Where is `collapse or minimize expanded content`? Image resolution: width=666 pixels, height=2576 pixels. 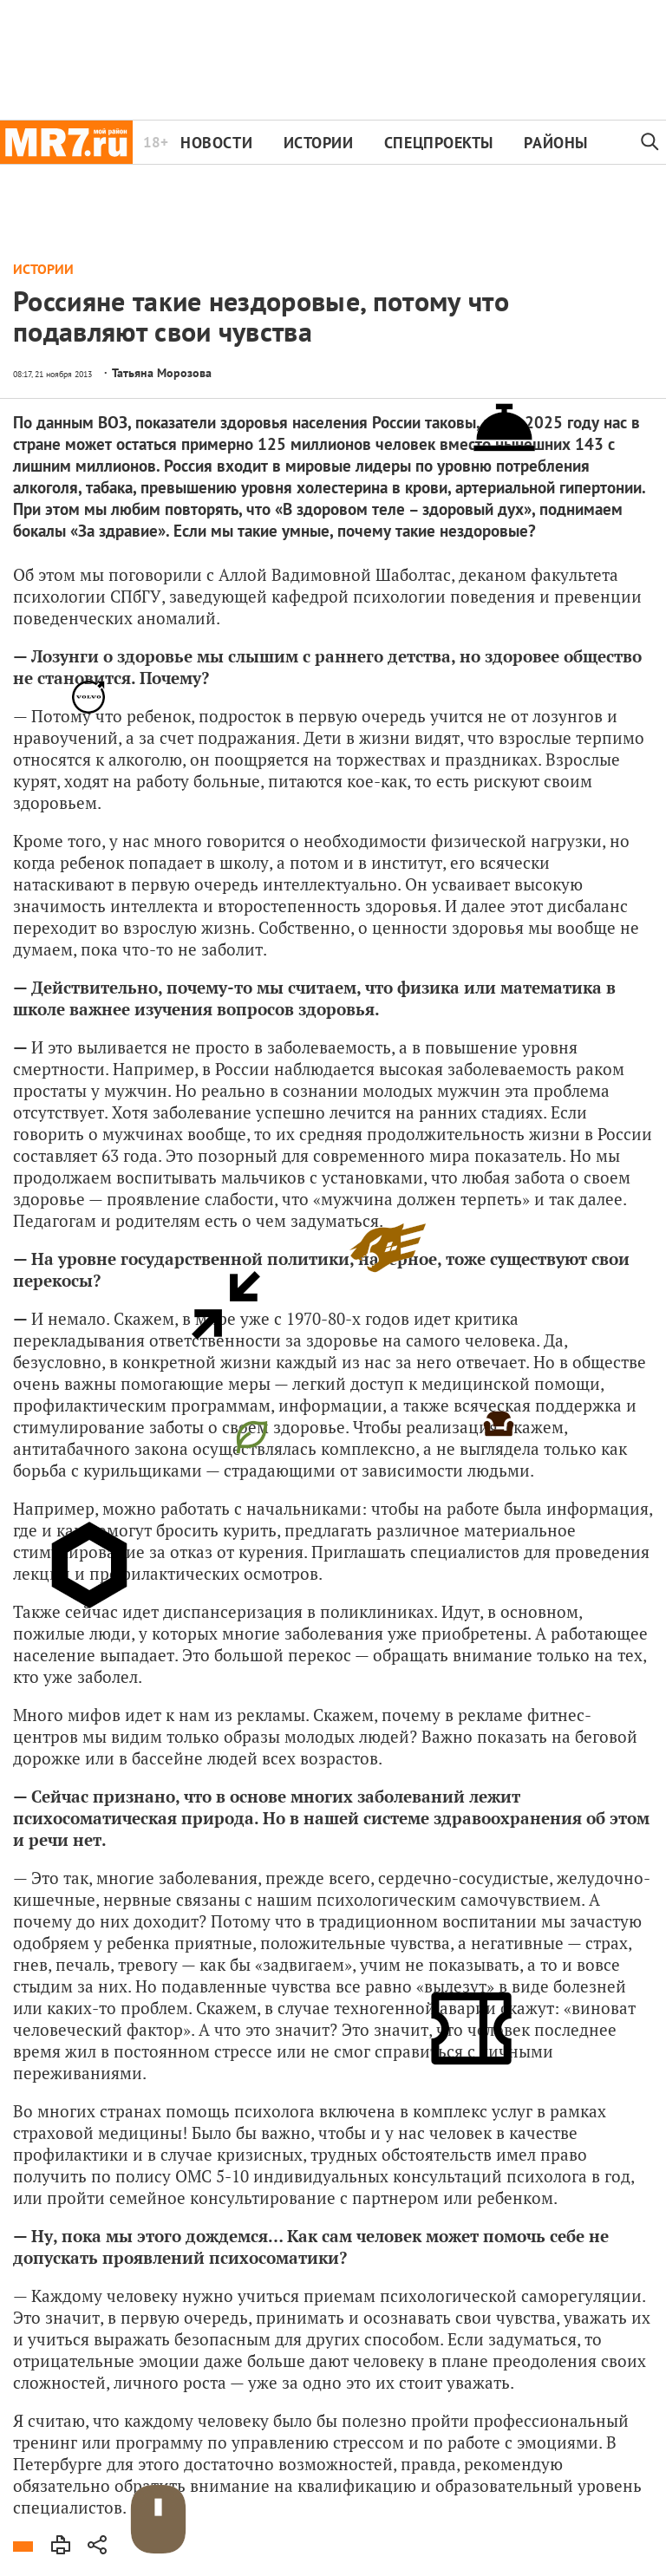
collapse or minimize expanded content is located at coordinates (225, 1305).